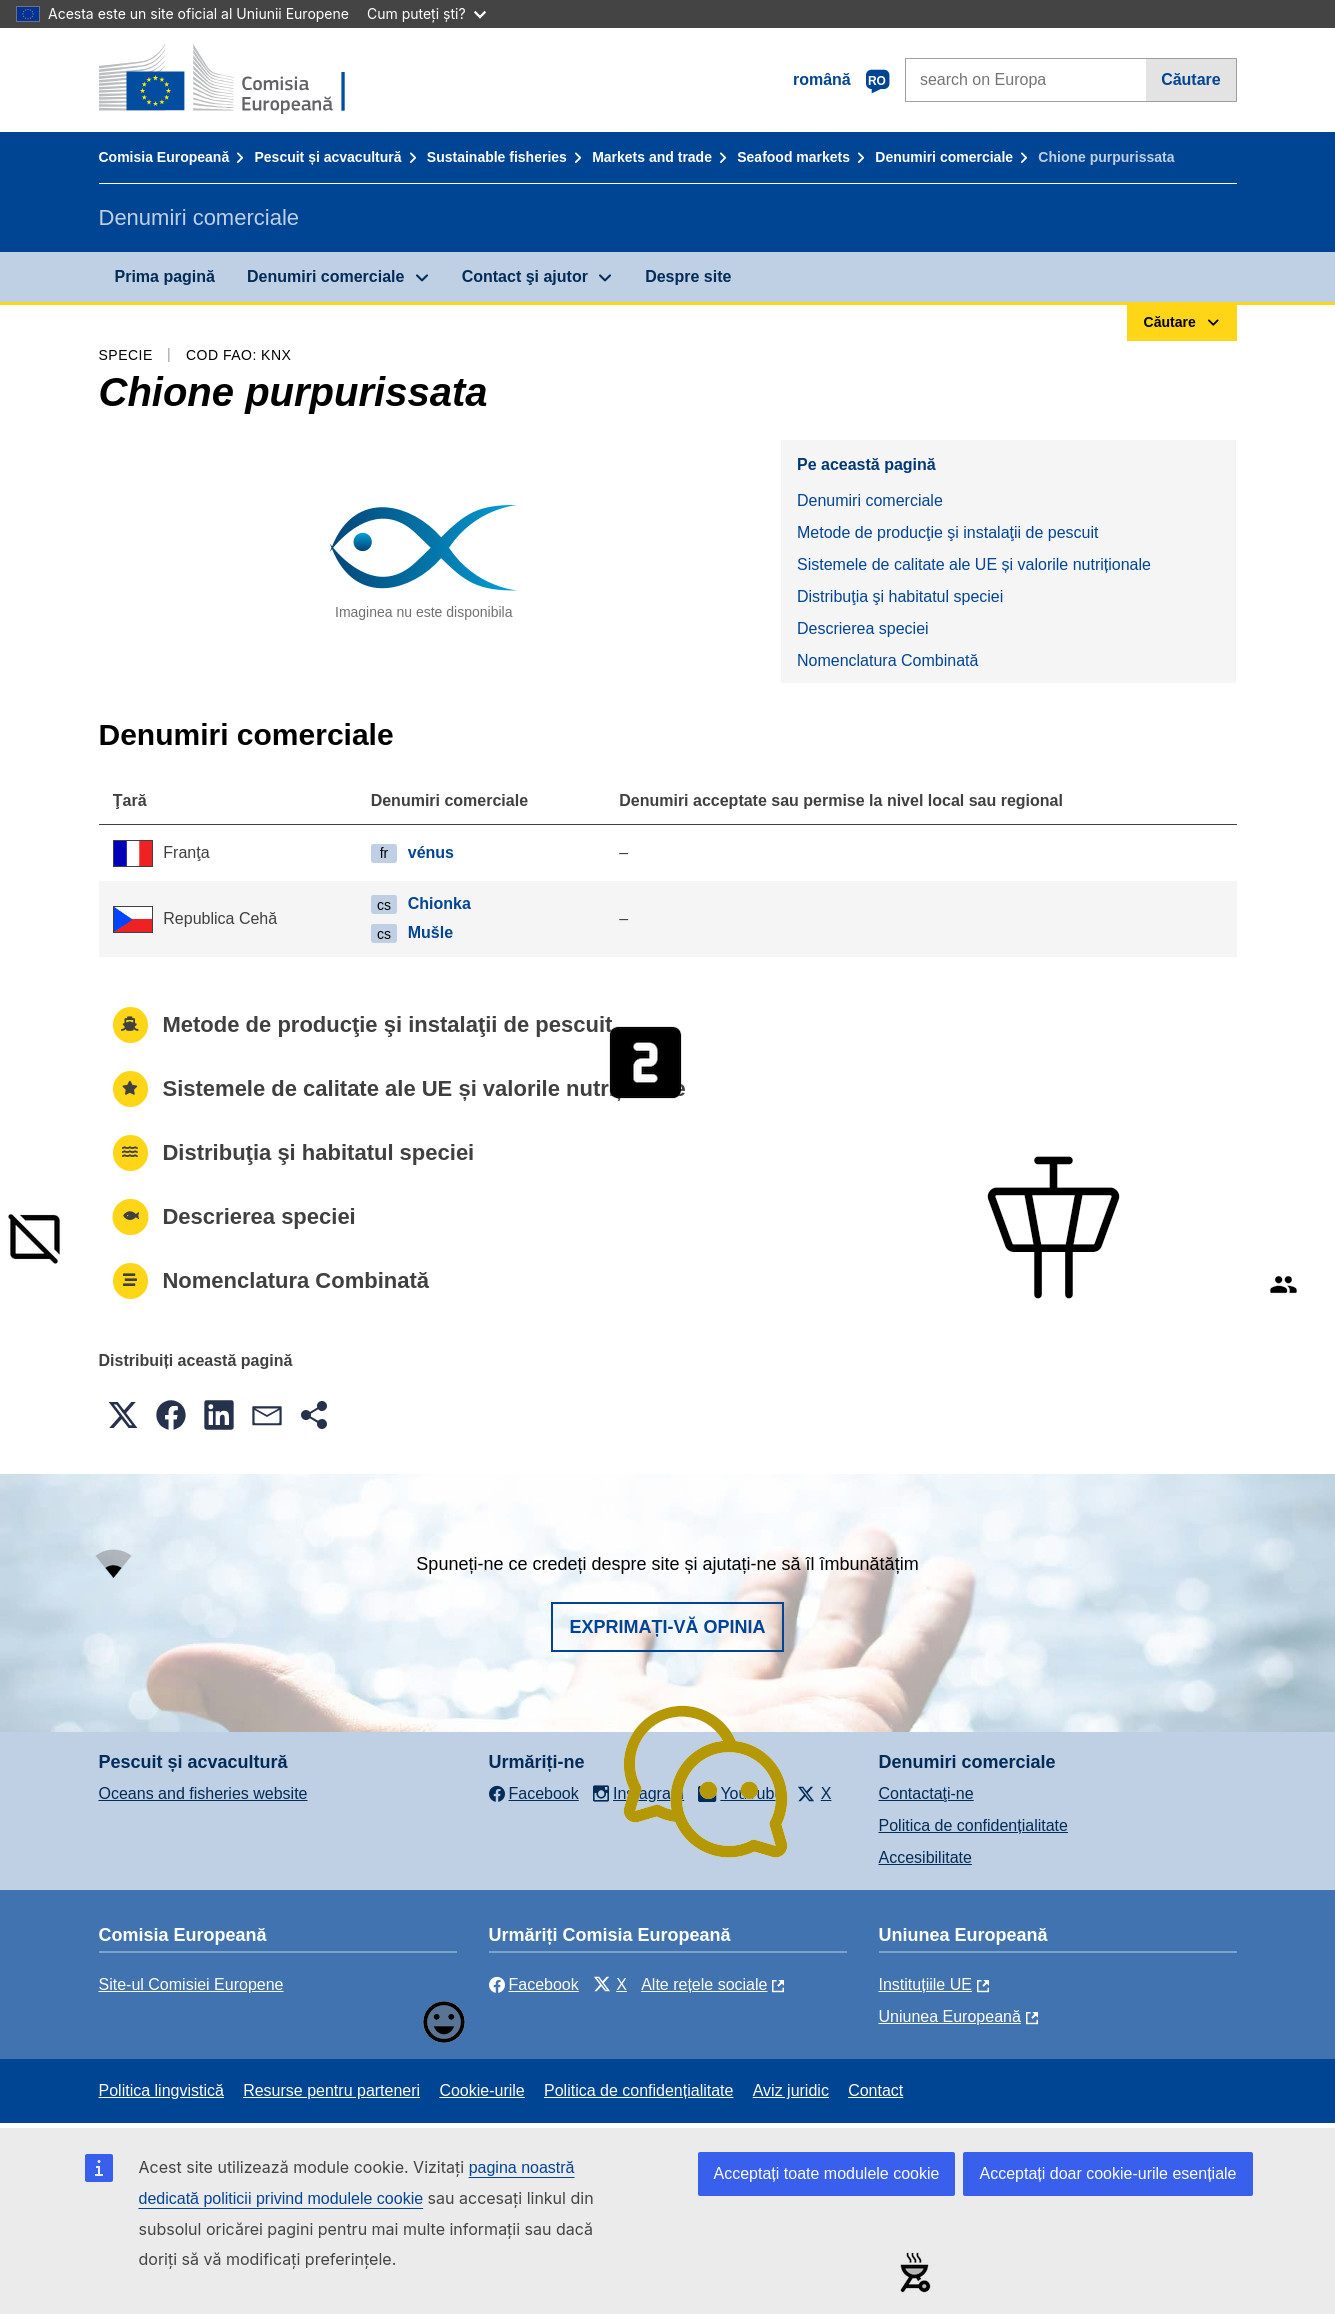  Describe the element at coordinates (1283, 1284) in the screenshot. I see `view group members` at that location.